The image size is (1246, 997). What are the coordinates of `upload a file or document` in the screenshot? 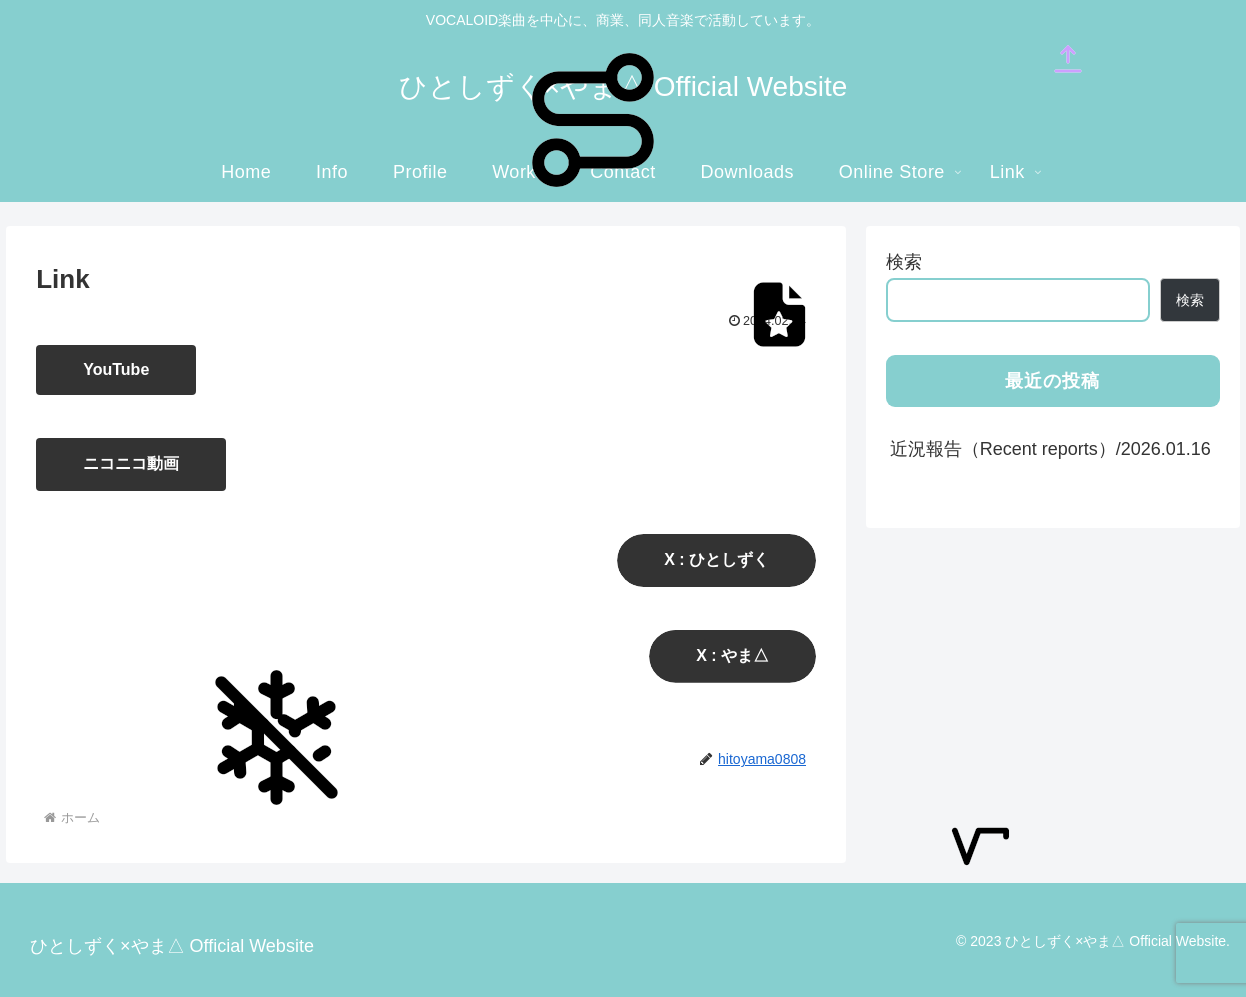 It's located at (1068, 59).